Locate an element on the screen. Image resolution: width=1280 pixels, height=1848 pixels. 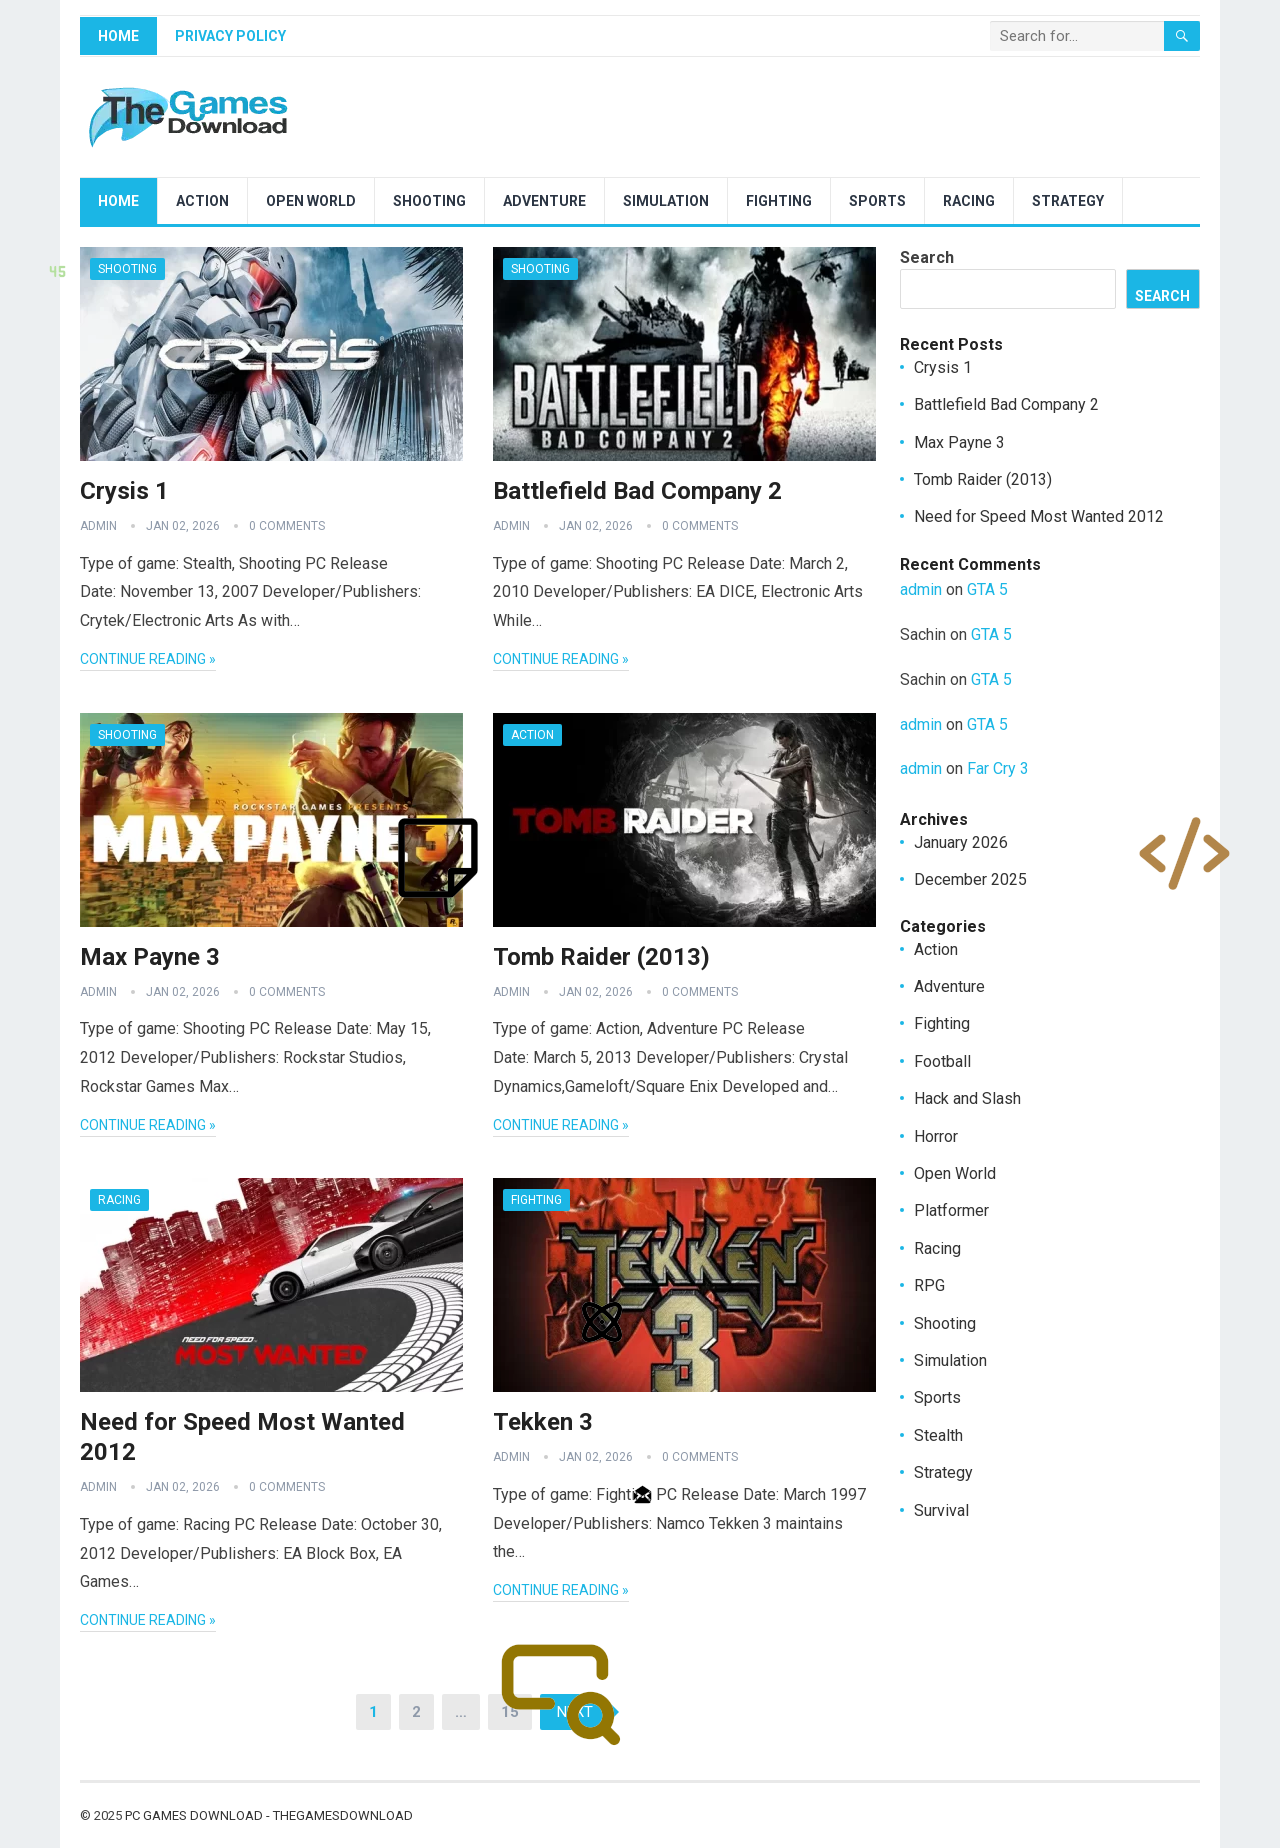
indicates item number 45 in a list or sequence is located at coordinates (57, 271).